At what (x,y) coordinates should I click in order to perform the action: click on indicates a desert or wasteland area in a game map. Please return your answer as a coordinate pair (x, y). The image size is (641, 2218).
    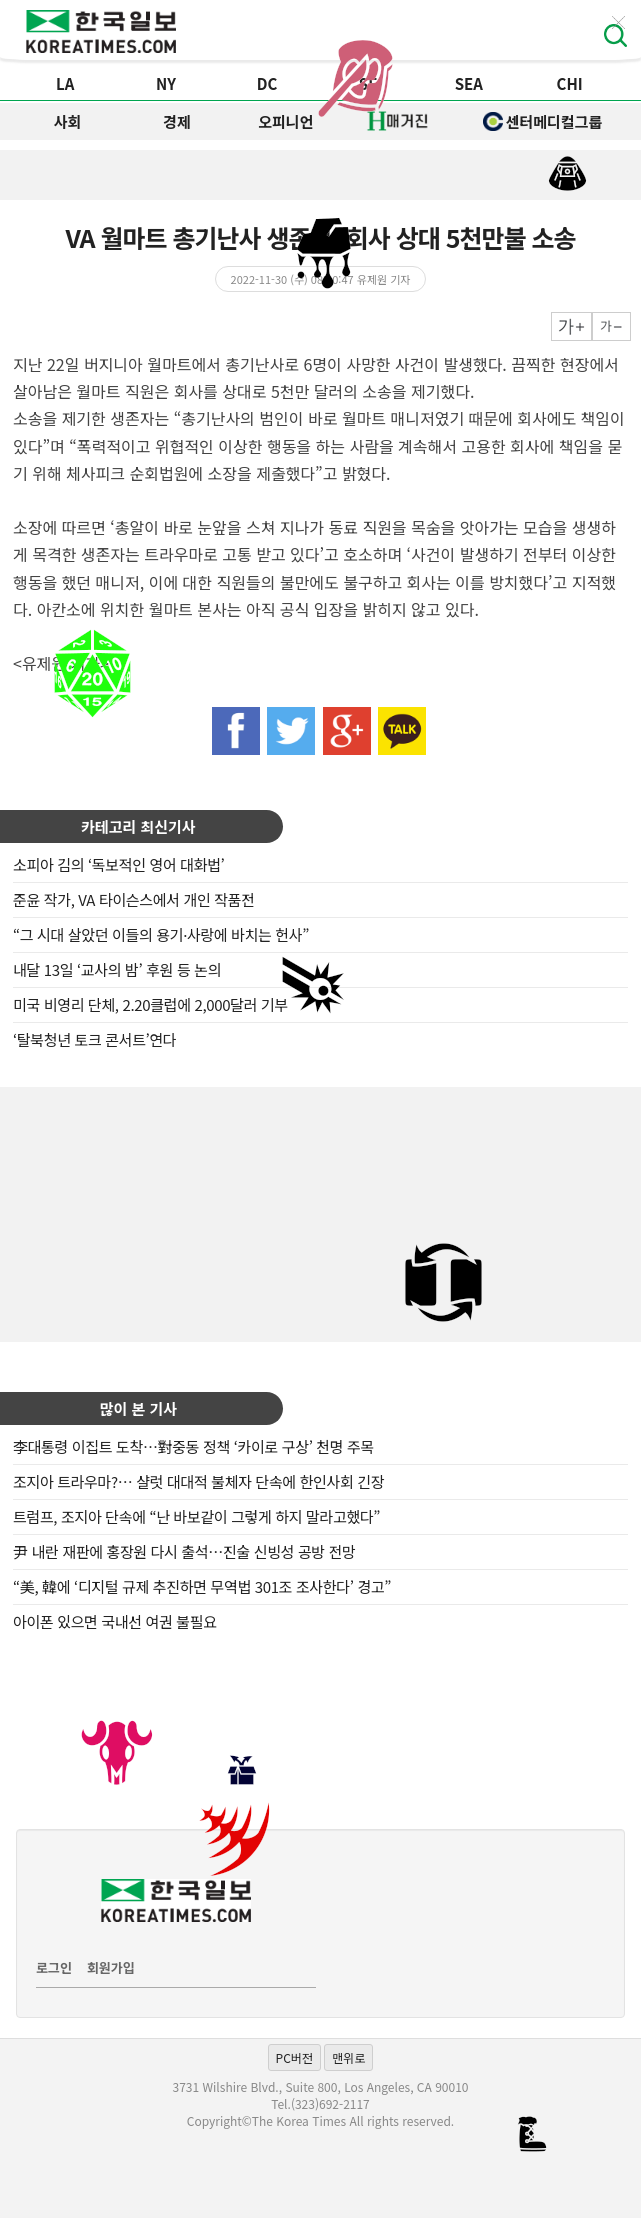
    Looking at the image, I should click on (117, 1750).